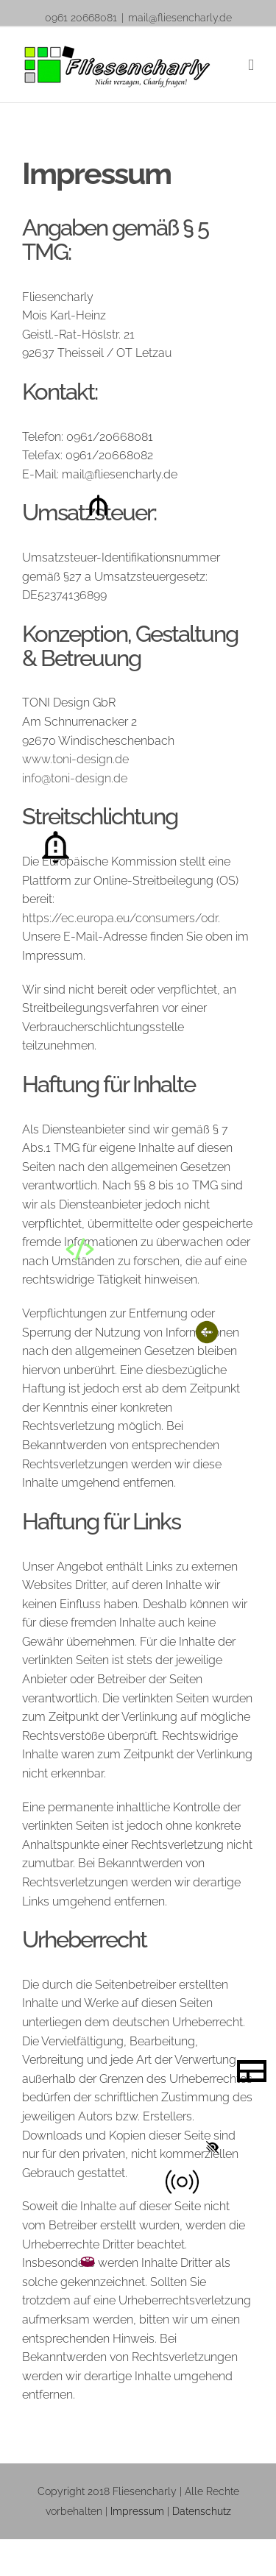 The width and height of the screenshot is (276, 2576). I want to click on important notification requiring attention, so click(55, 846).